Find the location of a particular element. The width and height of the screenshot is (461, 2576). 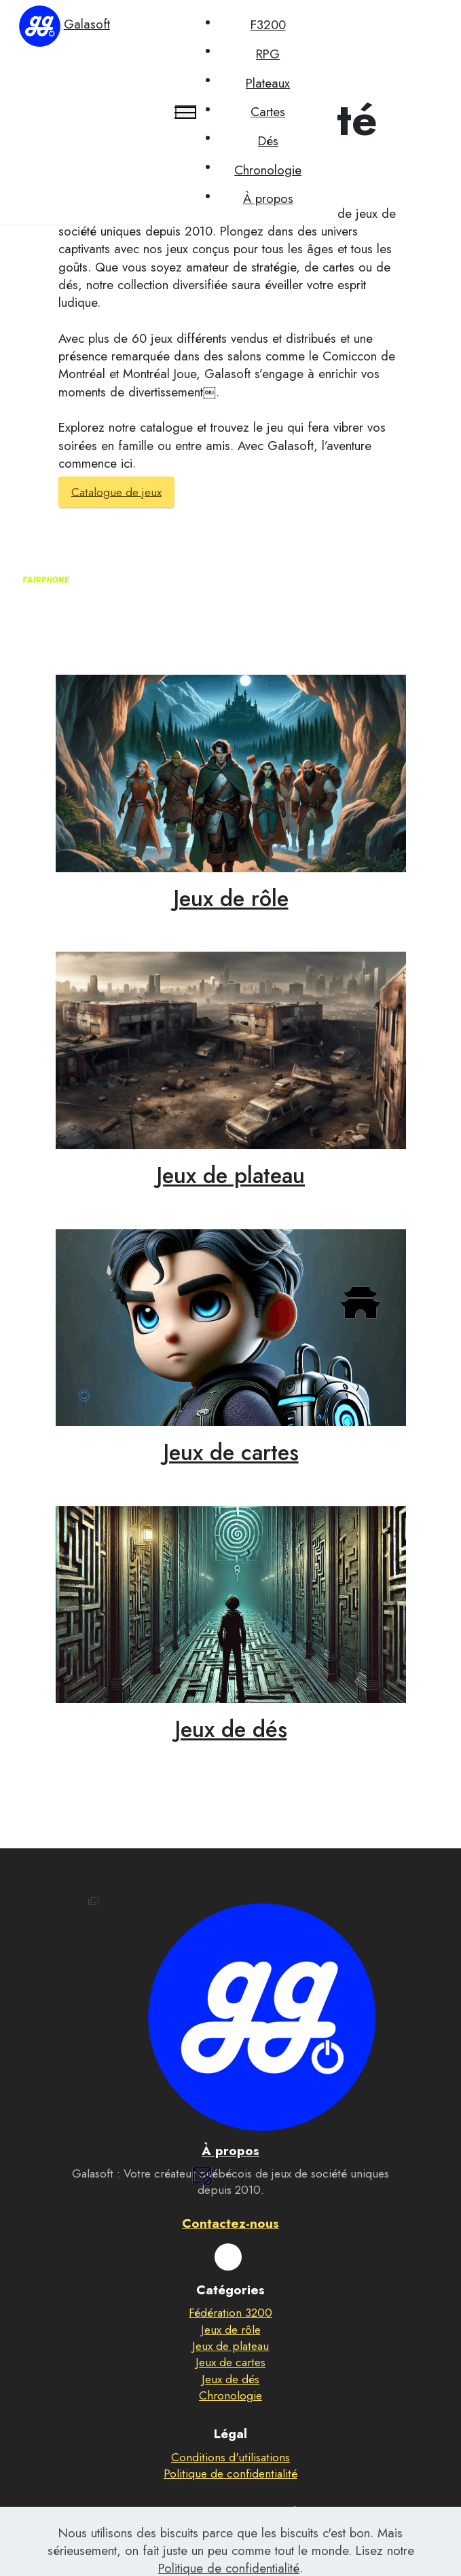

blocked or prohibited email address is located at coordinates (202, 2175).